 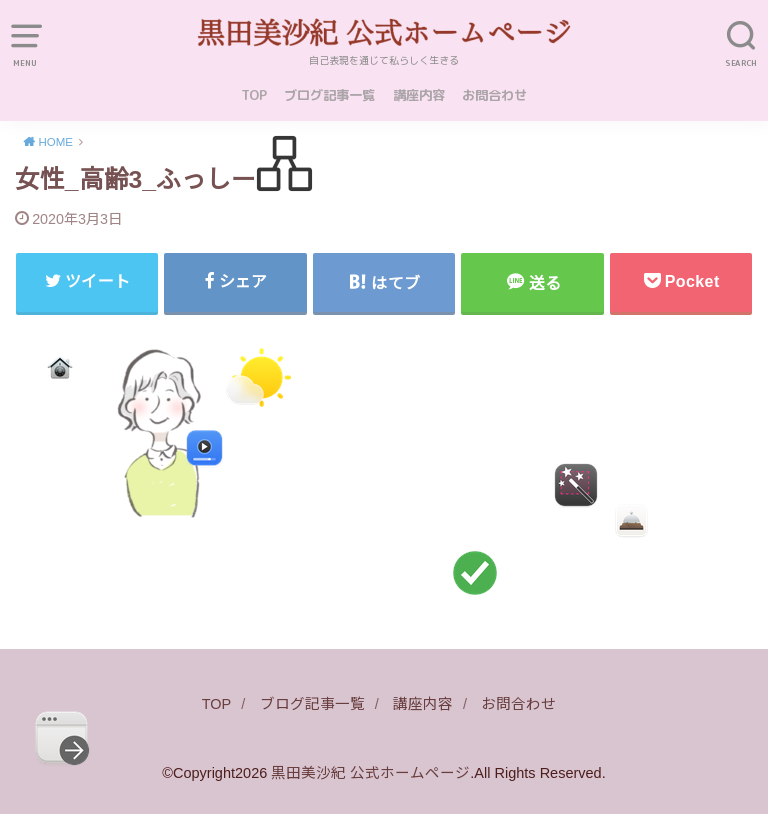 I want to click on system alert for kernel extension approval, so click(x=60, y=368).